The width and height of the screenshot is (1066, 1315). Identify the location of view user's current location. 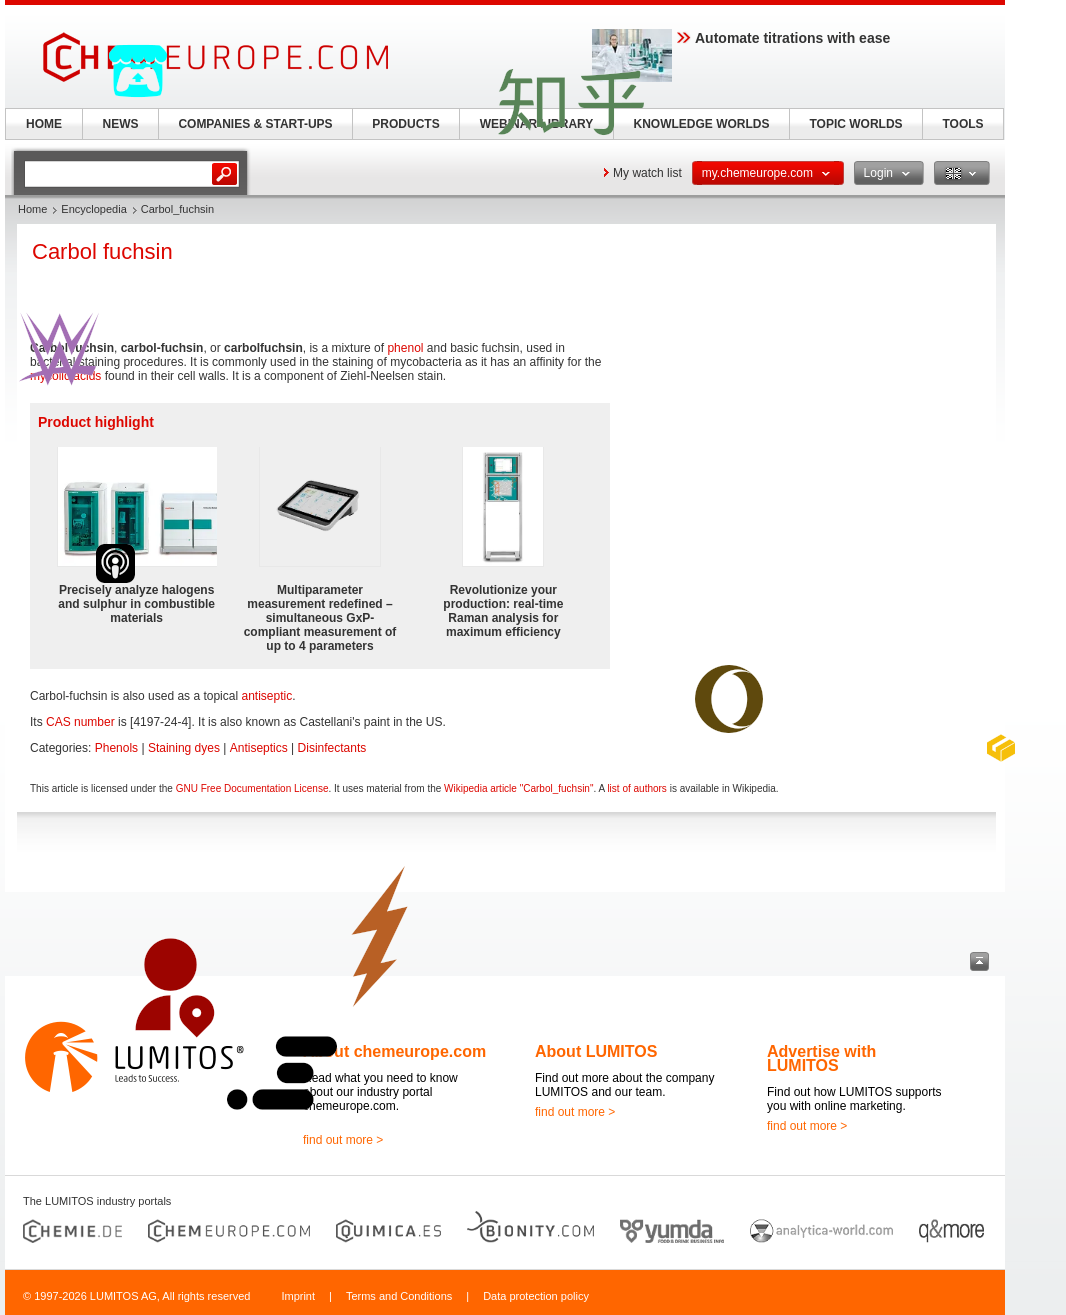
(170, 986).